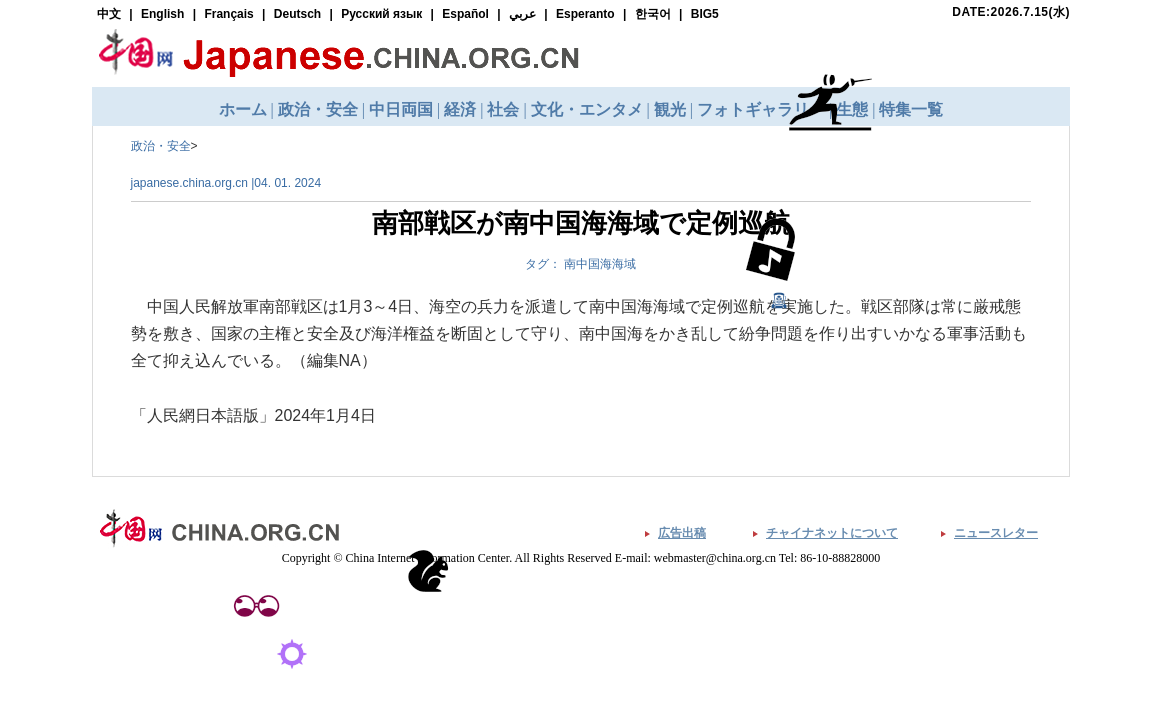 The image size is (1161, 720). What do you see at coordinates (779, 300) in the screenshot?
I see `indicates hazardous material or contamination zone` at bounding box center [779, 300].